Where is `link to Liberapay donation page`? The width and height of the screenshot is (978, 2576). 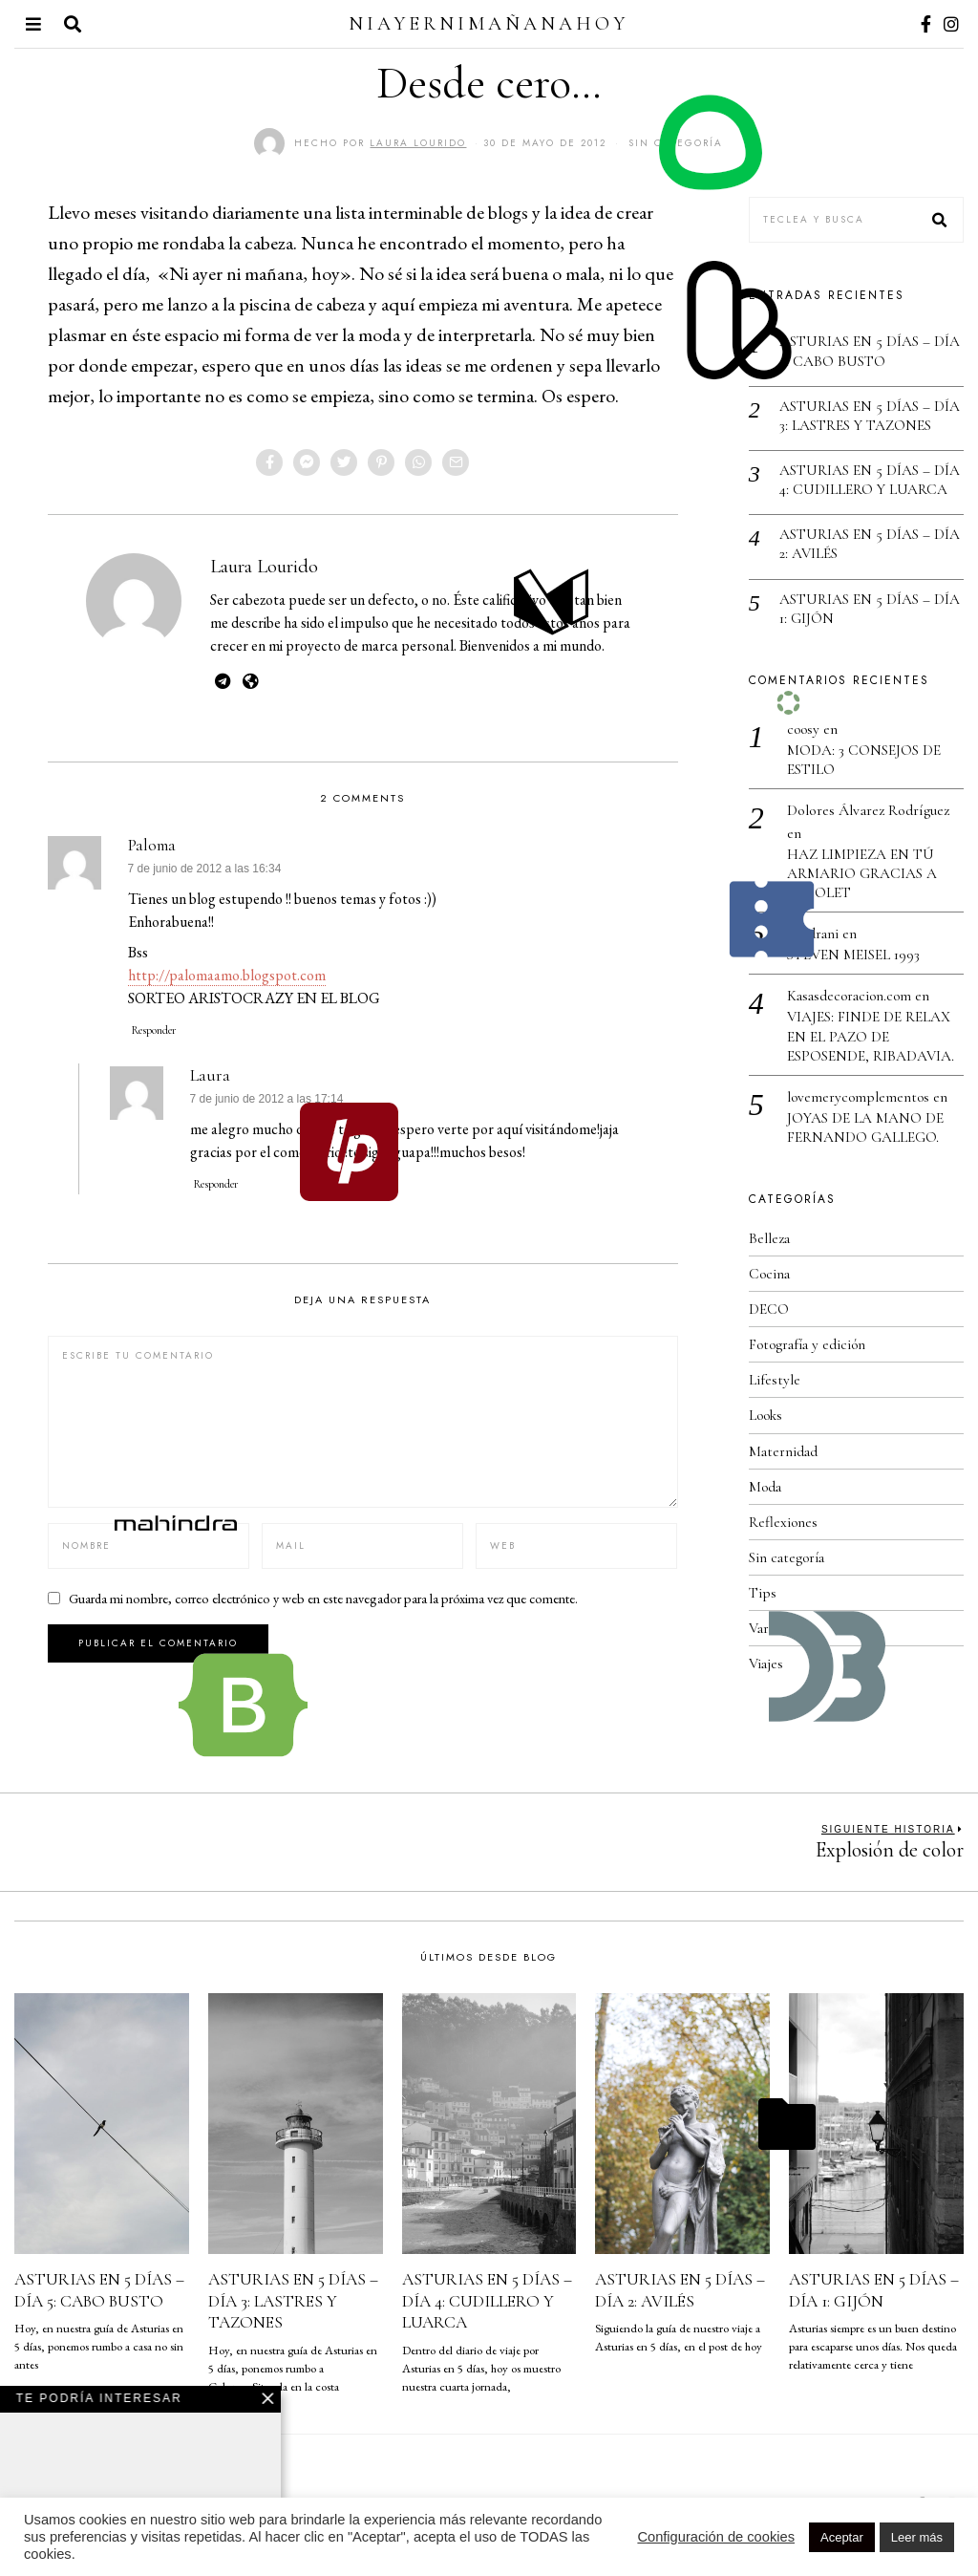
link to Liberapay donation page is located at coordinates (349, 1151).